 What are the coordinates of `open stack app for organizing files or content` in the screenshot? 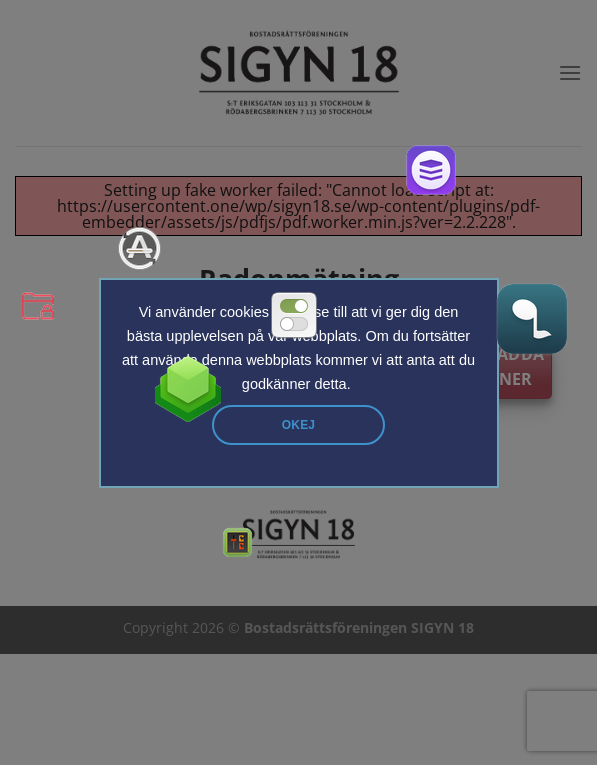 It's located at (431, 170).